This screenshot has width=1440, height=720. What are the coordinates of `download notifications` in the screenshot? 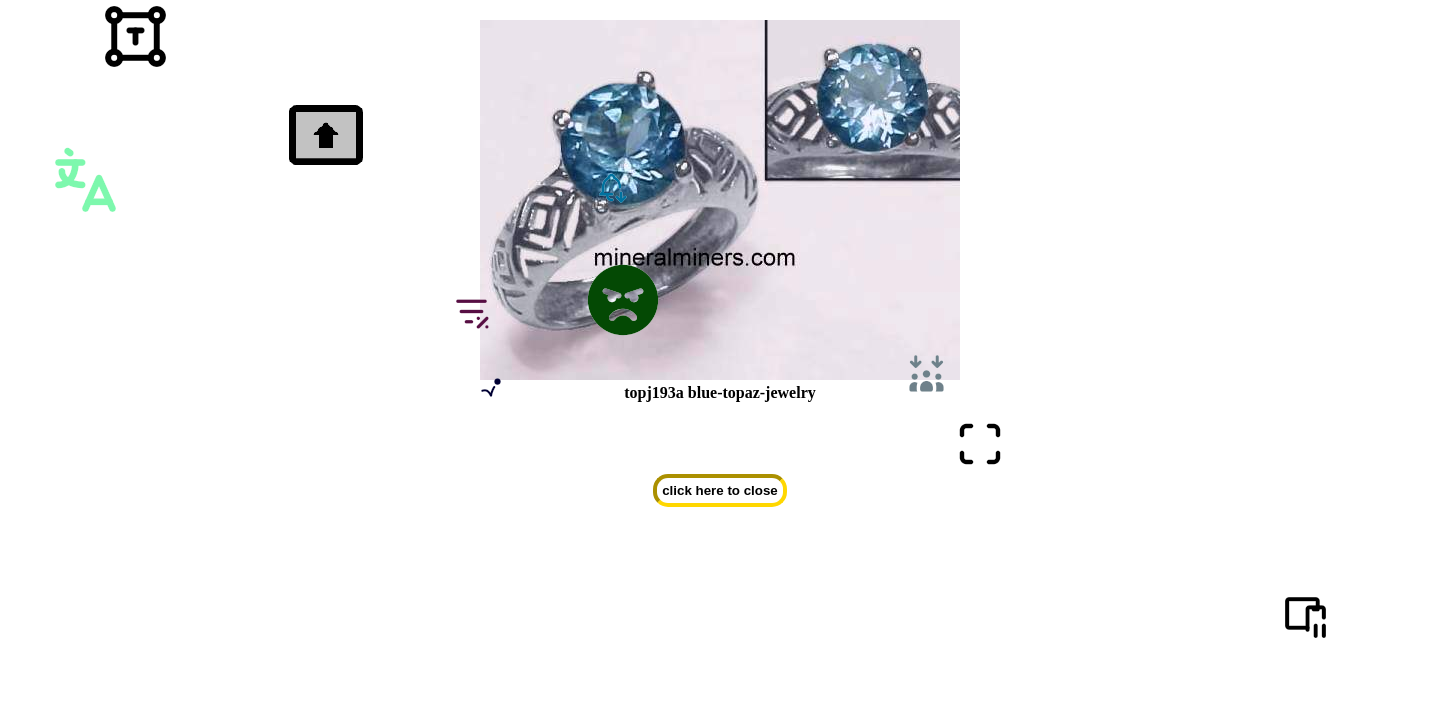 It's located at (611, 187).